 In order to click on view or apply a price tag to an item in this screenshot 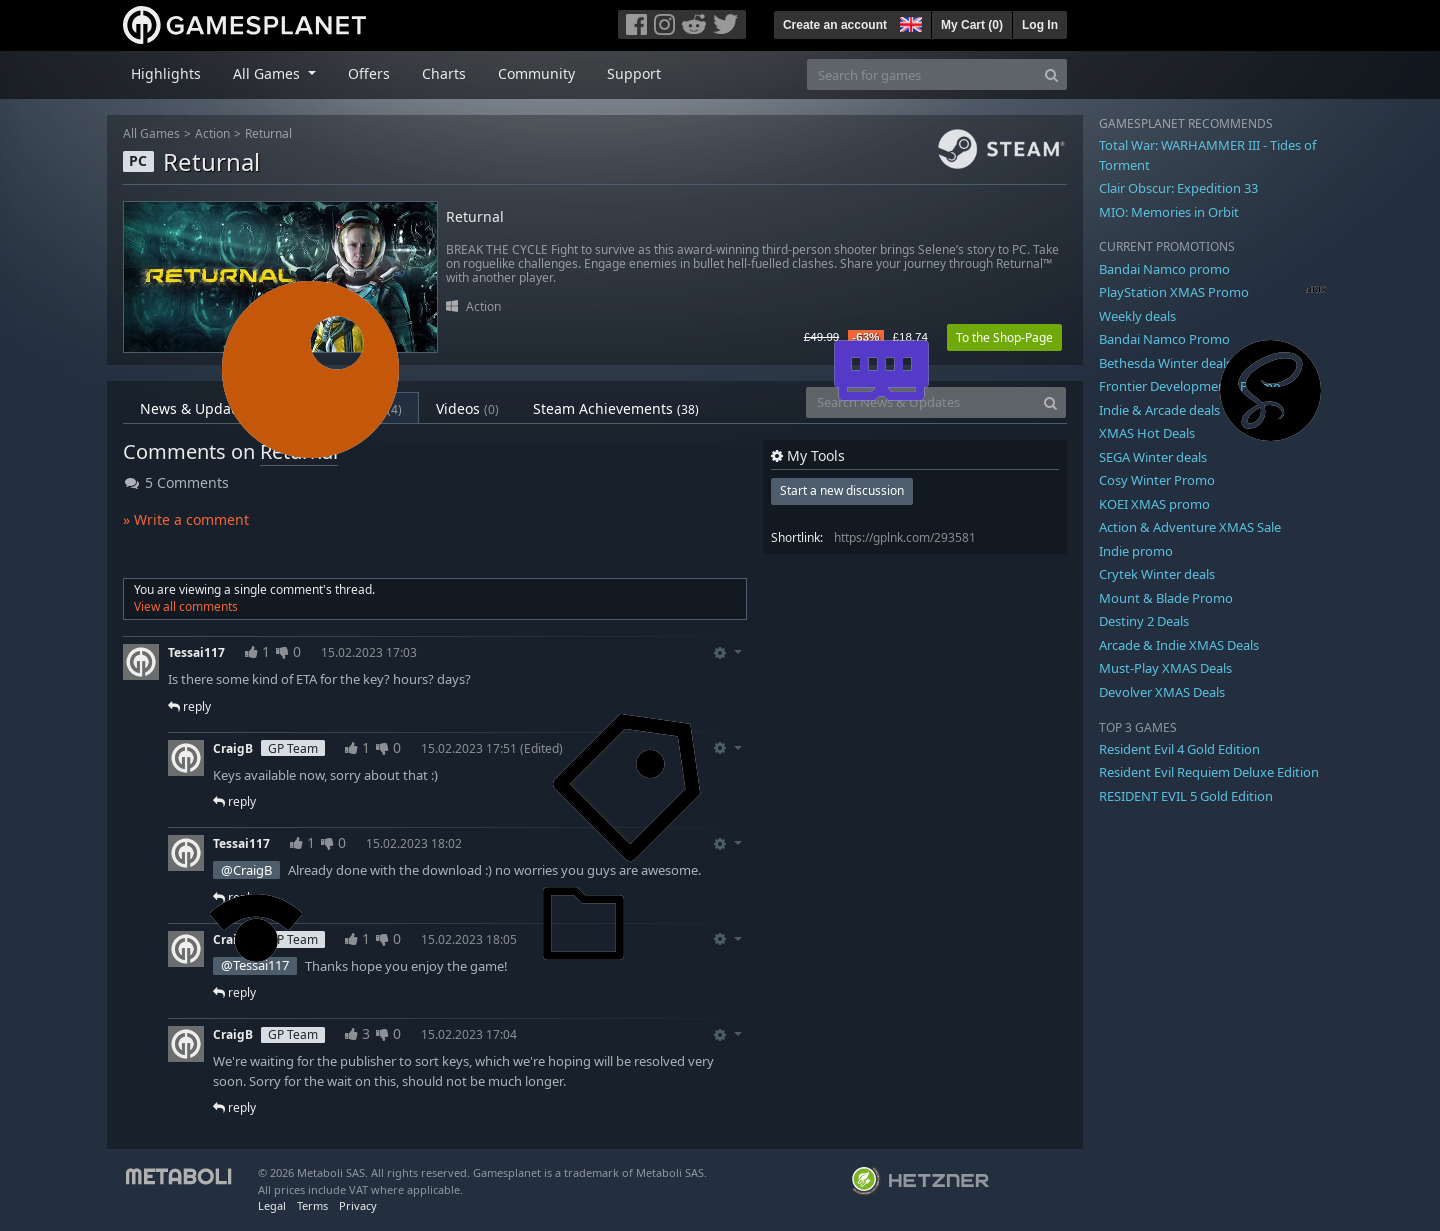, I will do `click(628, 784)`.